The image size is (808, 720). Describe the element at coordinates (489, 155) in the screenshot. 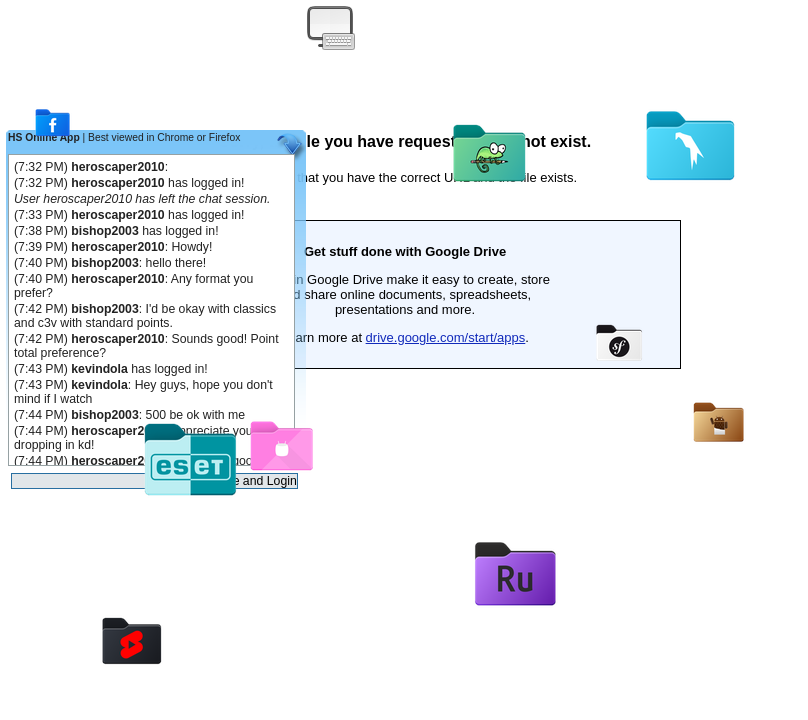

I see `open notepad++ project folder` at that location.